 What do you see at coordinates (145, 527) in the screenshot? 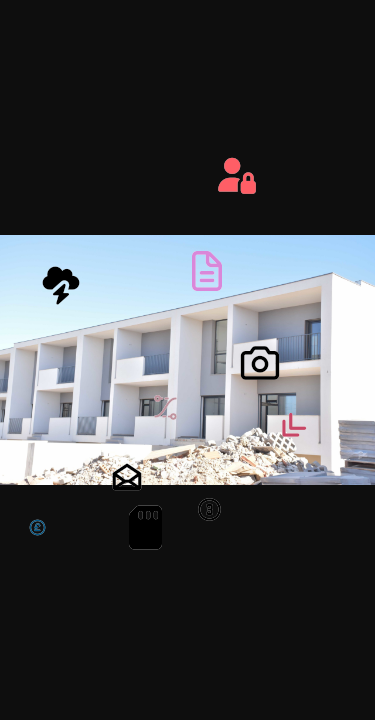
I see `access external storage` at bounding box center [145, 527].